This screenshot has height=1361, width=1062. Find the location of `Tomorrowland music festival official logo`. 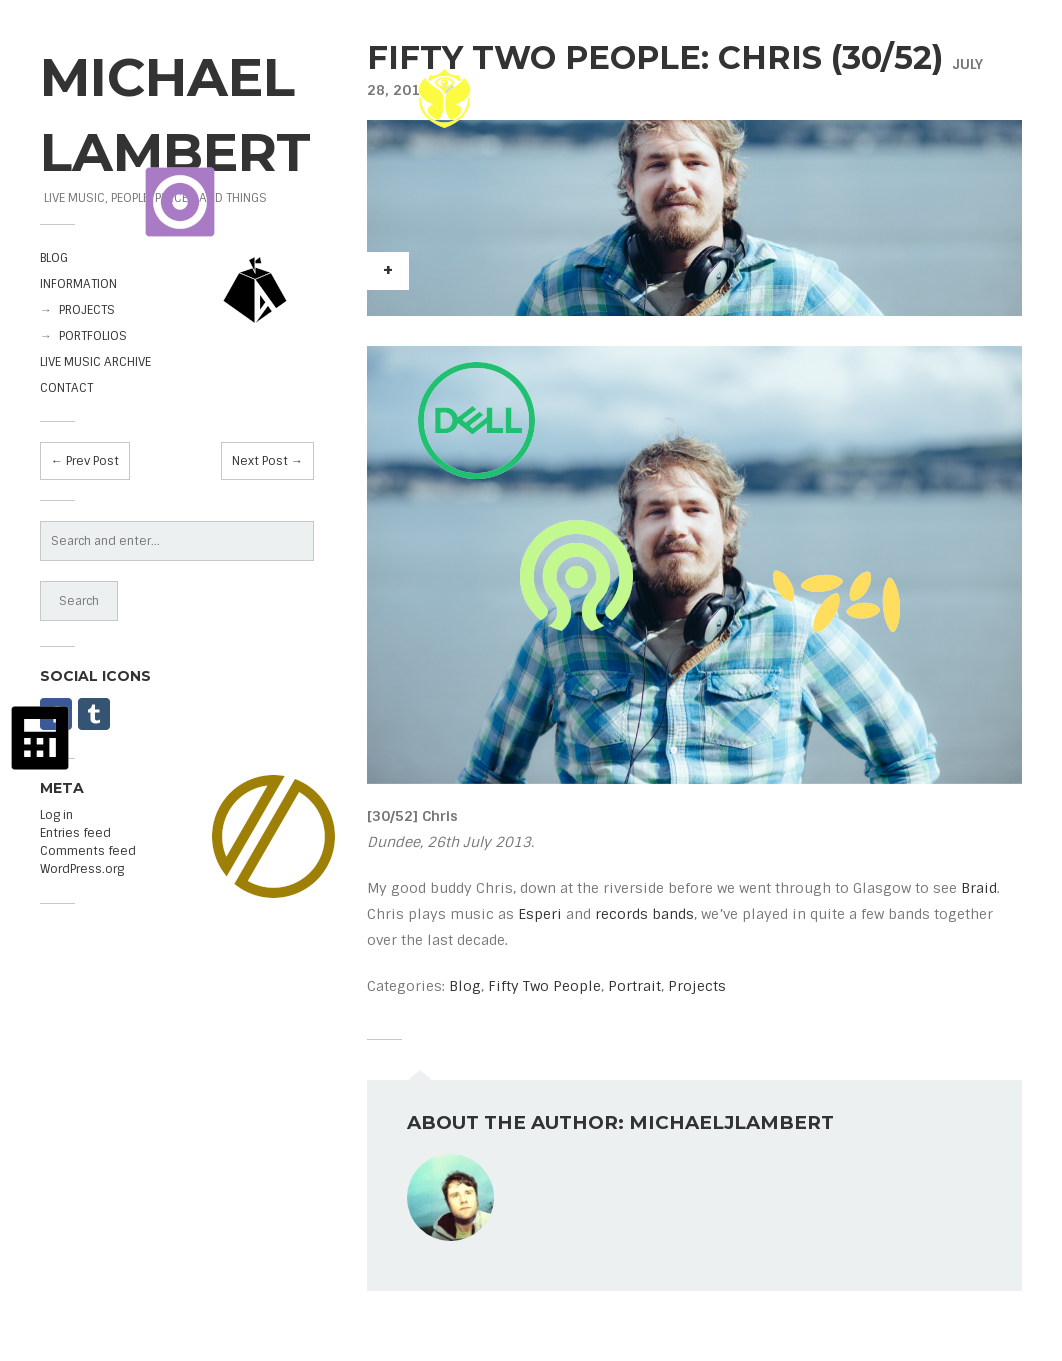

Tomorrowland music festival official logo is located at coordinates (444, 98).